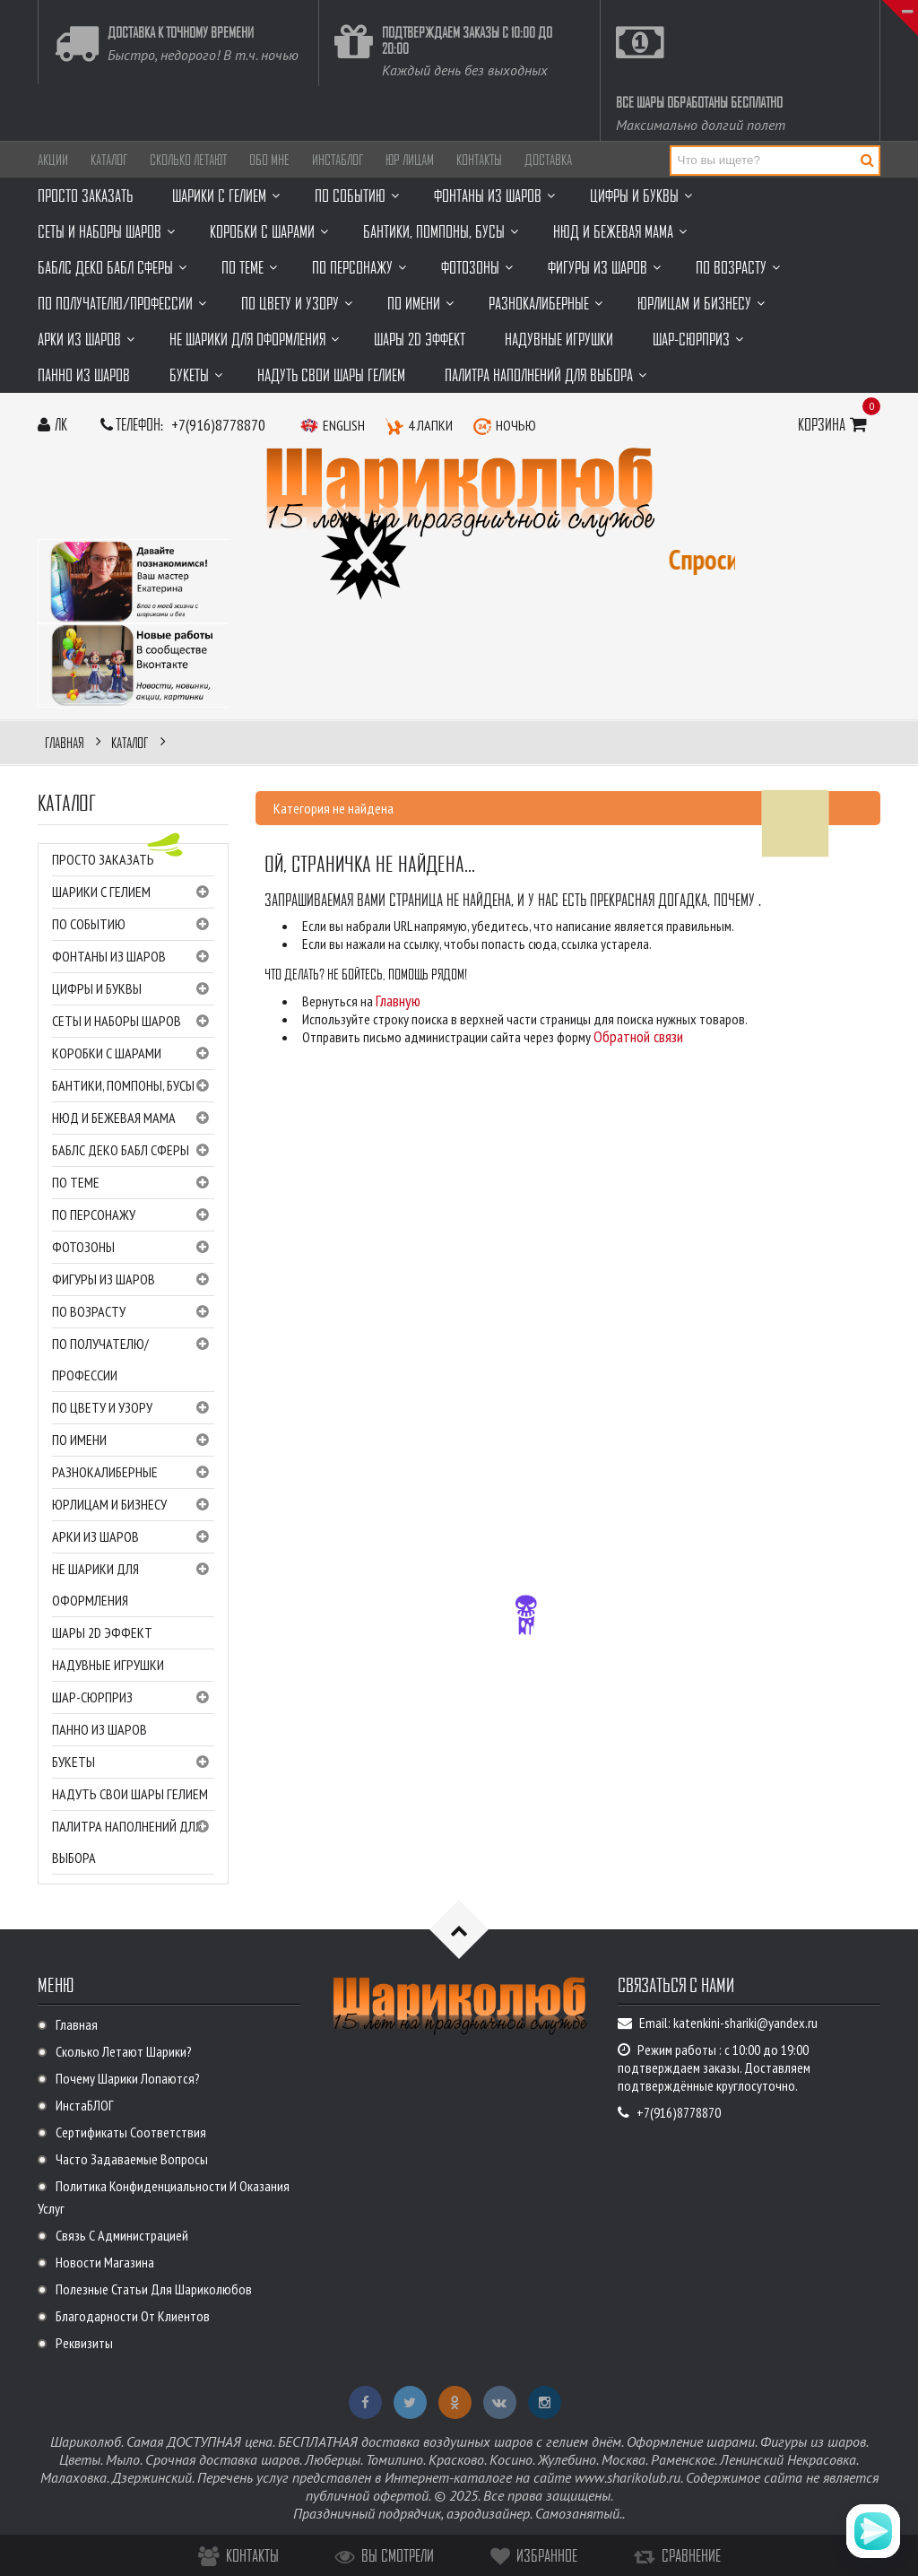 This screenshot has width=918, height=2576. What do you see at coordinates (795, 823) in the screenshot?
I see `placeholder for empty content area` at bounding box center [795, 823].